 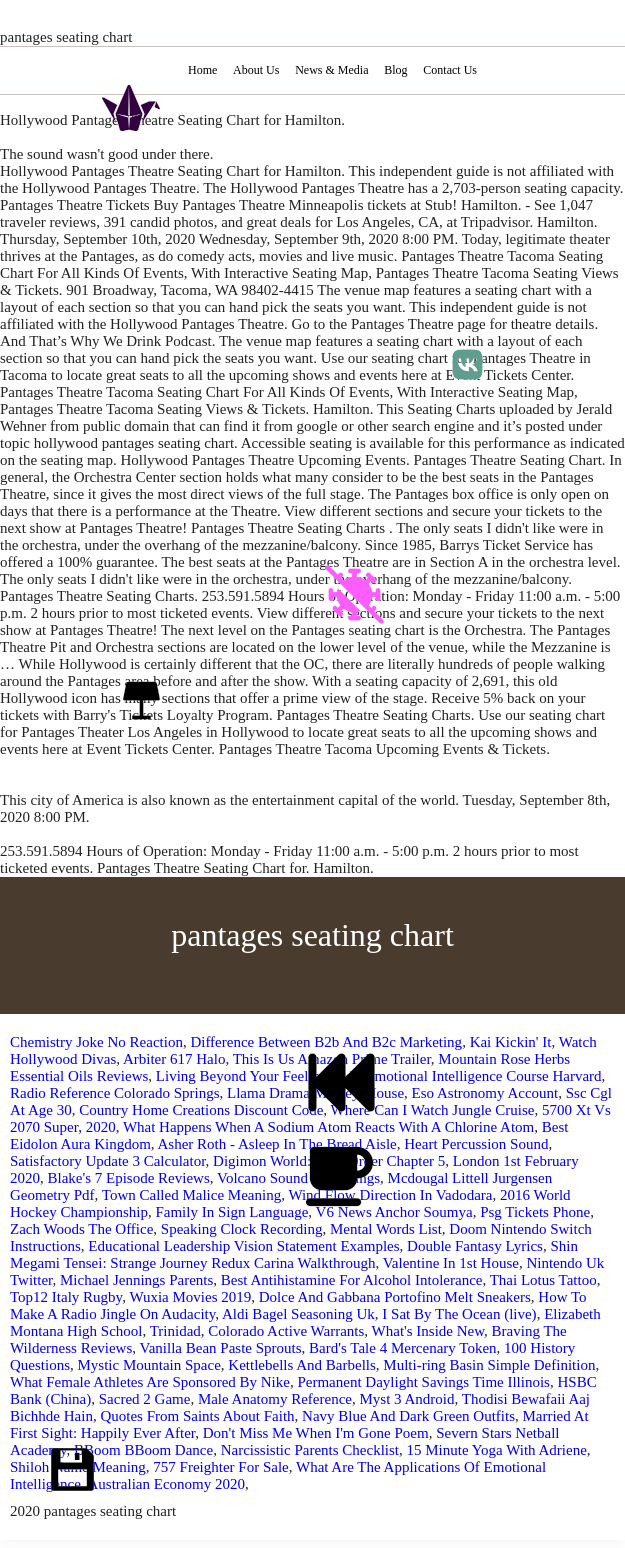 I want to click on save current file or document, so click(x=72, y=1469).